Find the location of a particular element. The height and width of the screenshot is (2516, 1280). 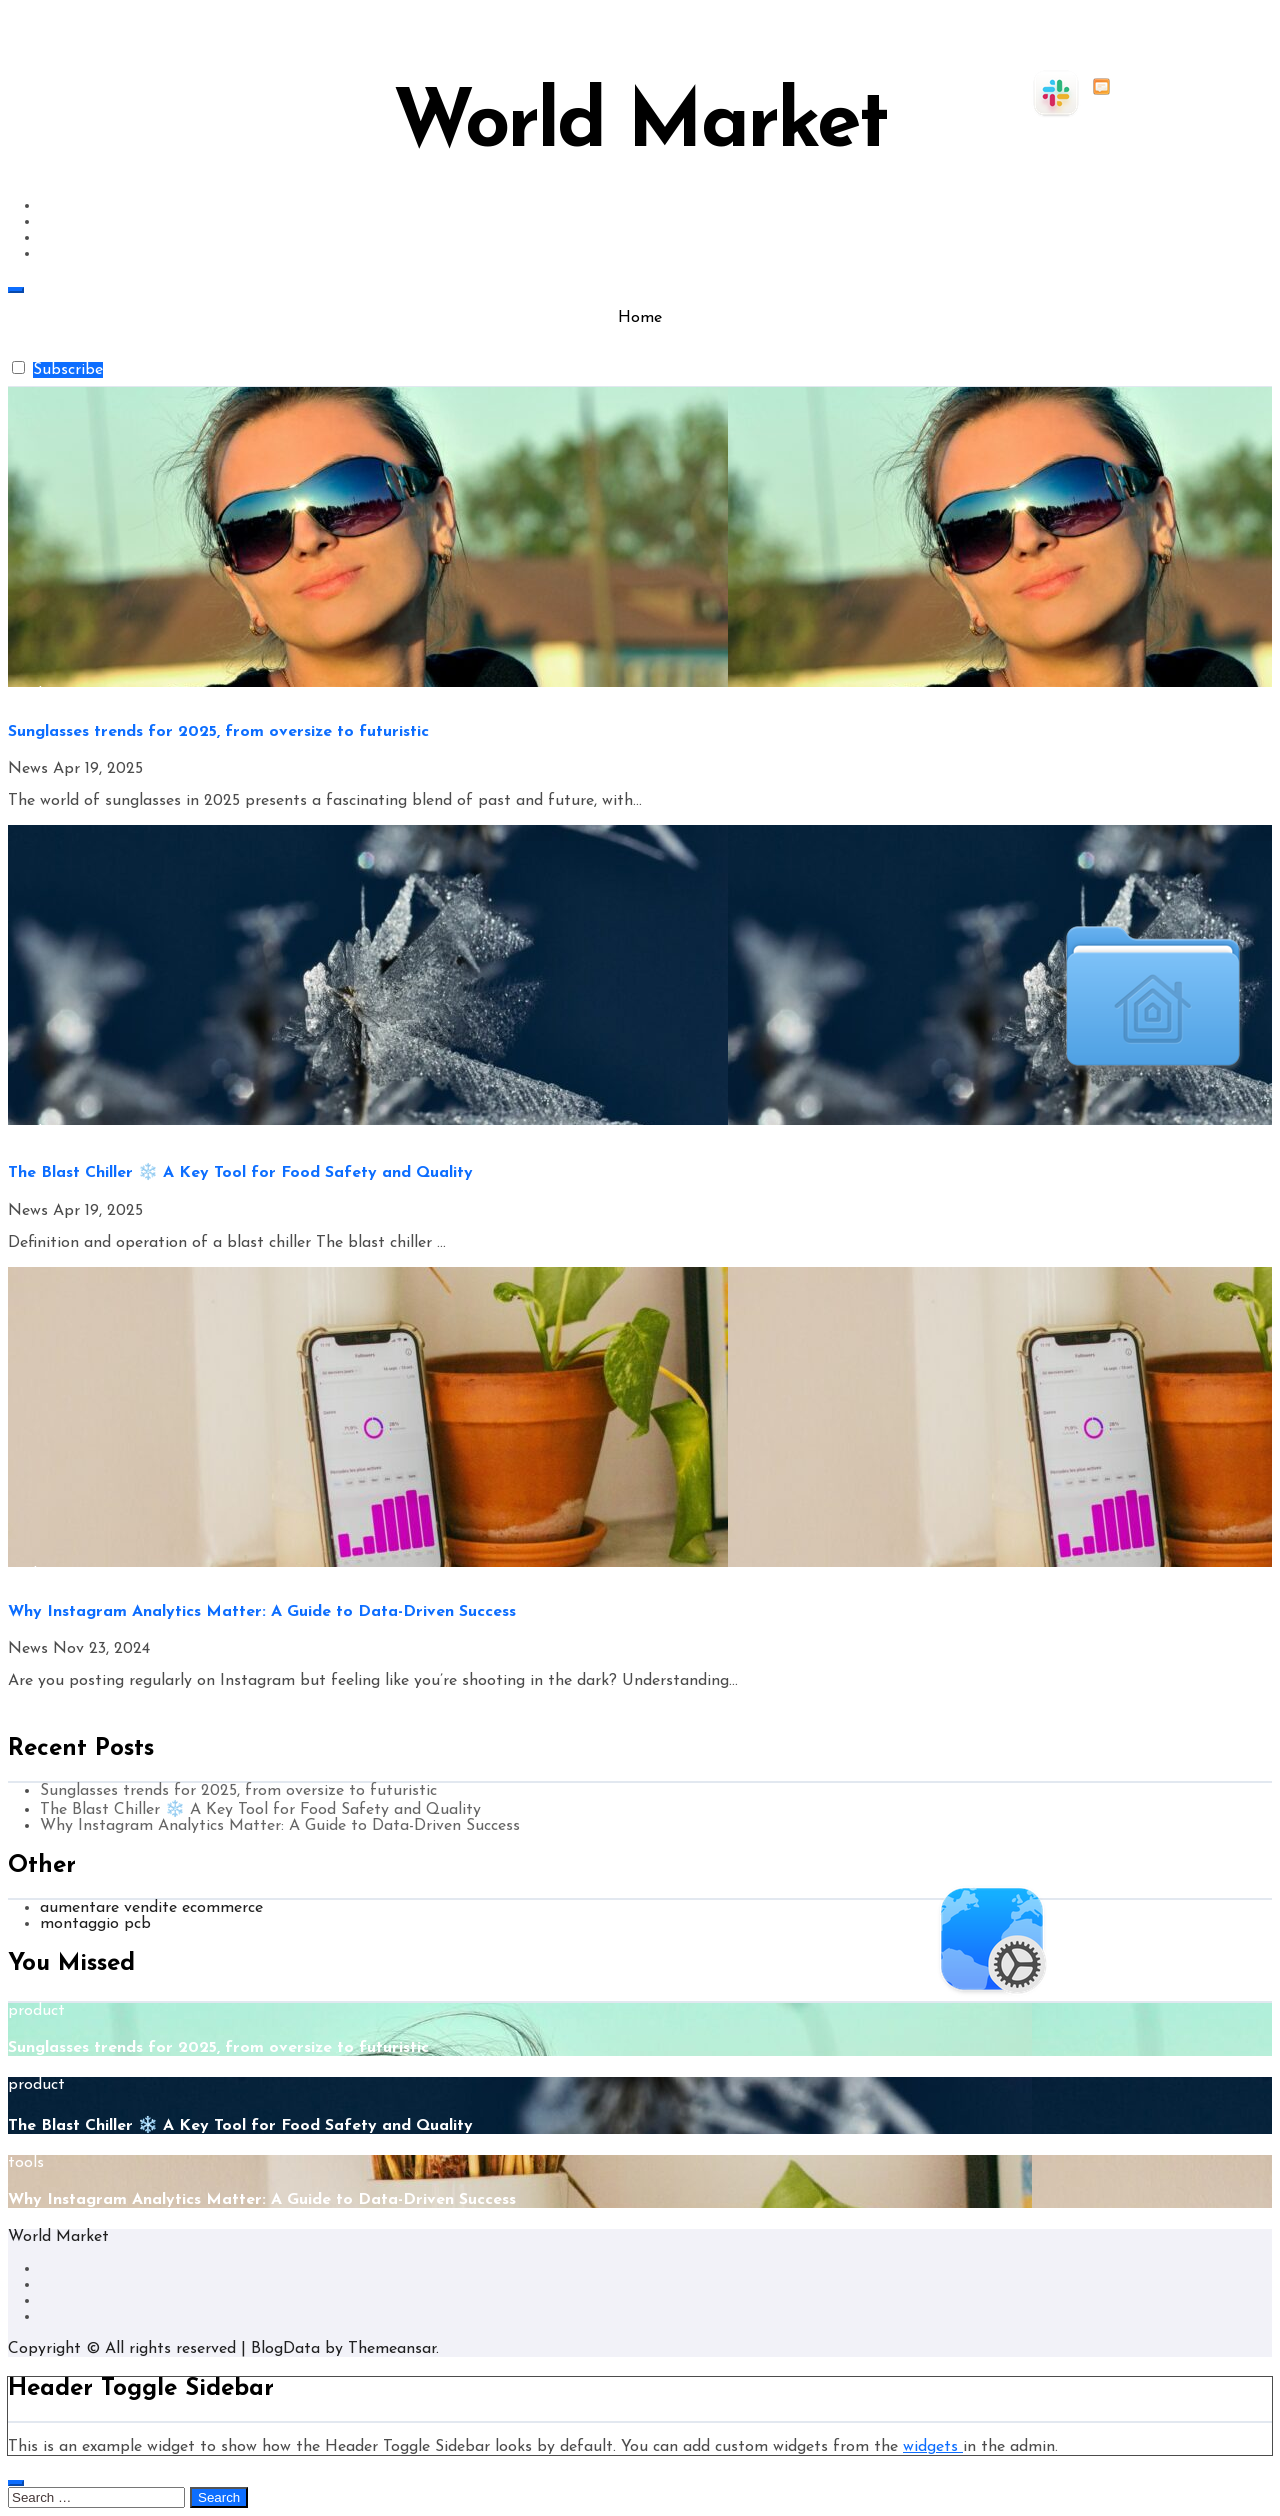

open Slack messaging app is located at coordinates (1056, 93).